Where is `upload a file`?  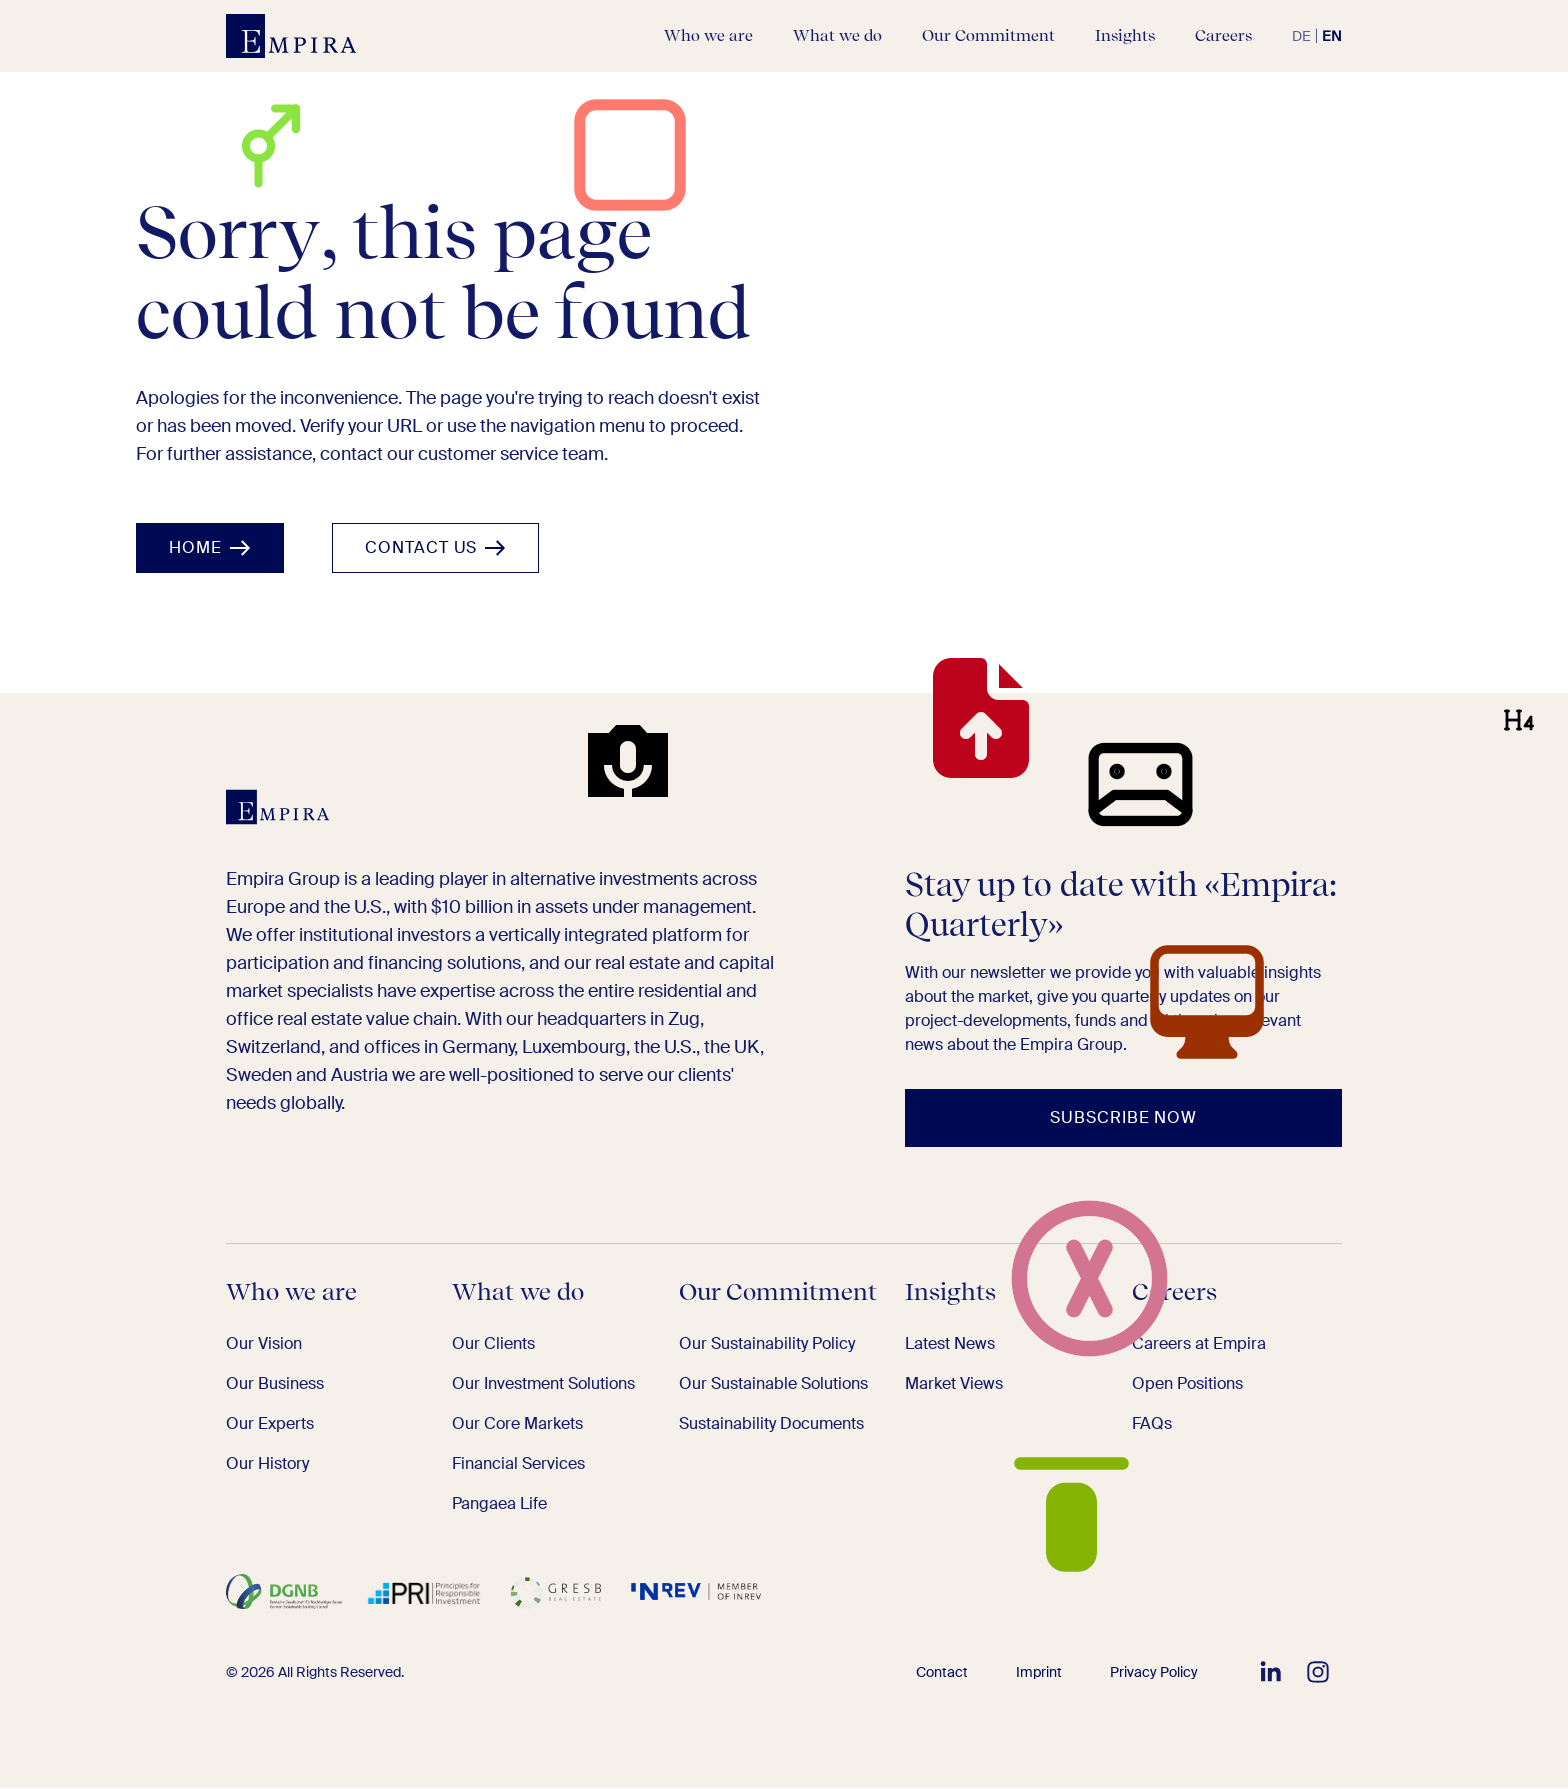 upload a file is located at coordinates (981, 718).